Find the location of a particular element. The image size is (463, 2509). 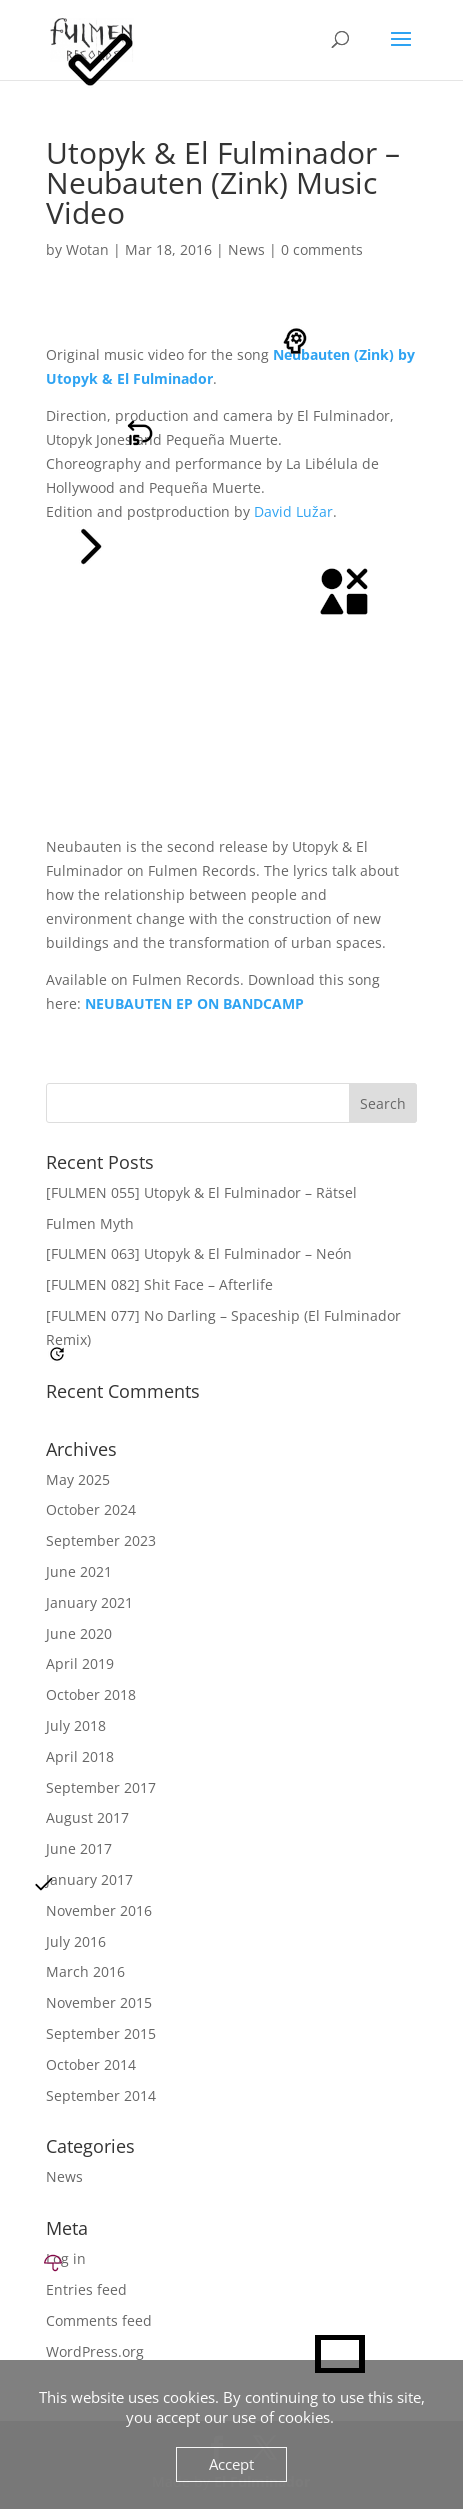

access mental health or psychology features is located at coordinates (295, 341).